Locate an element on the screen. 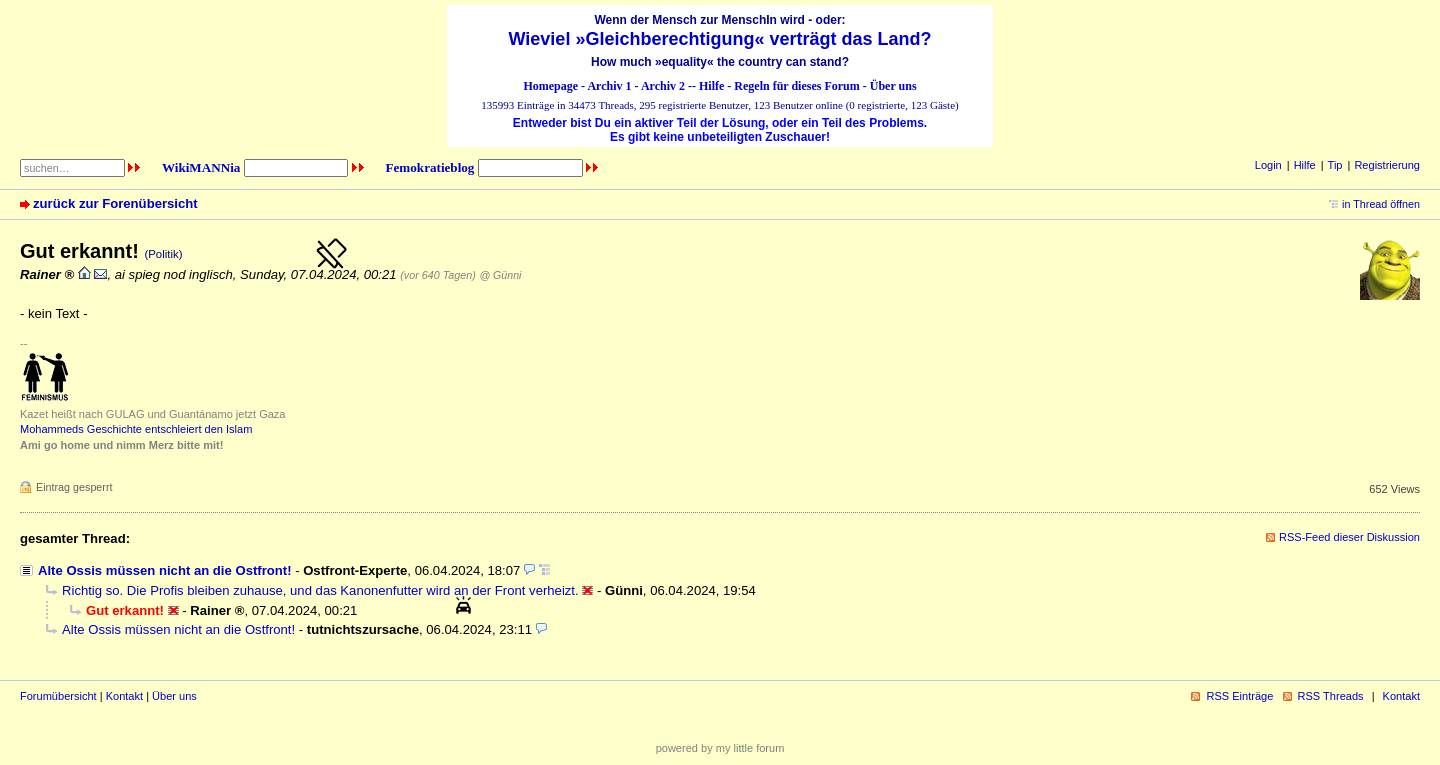  indicates vehicle is currently active or running is located at coordinates (463, 605).